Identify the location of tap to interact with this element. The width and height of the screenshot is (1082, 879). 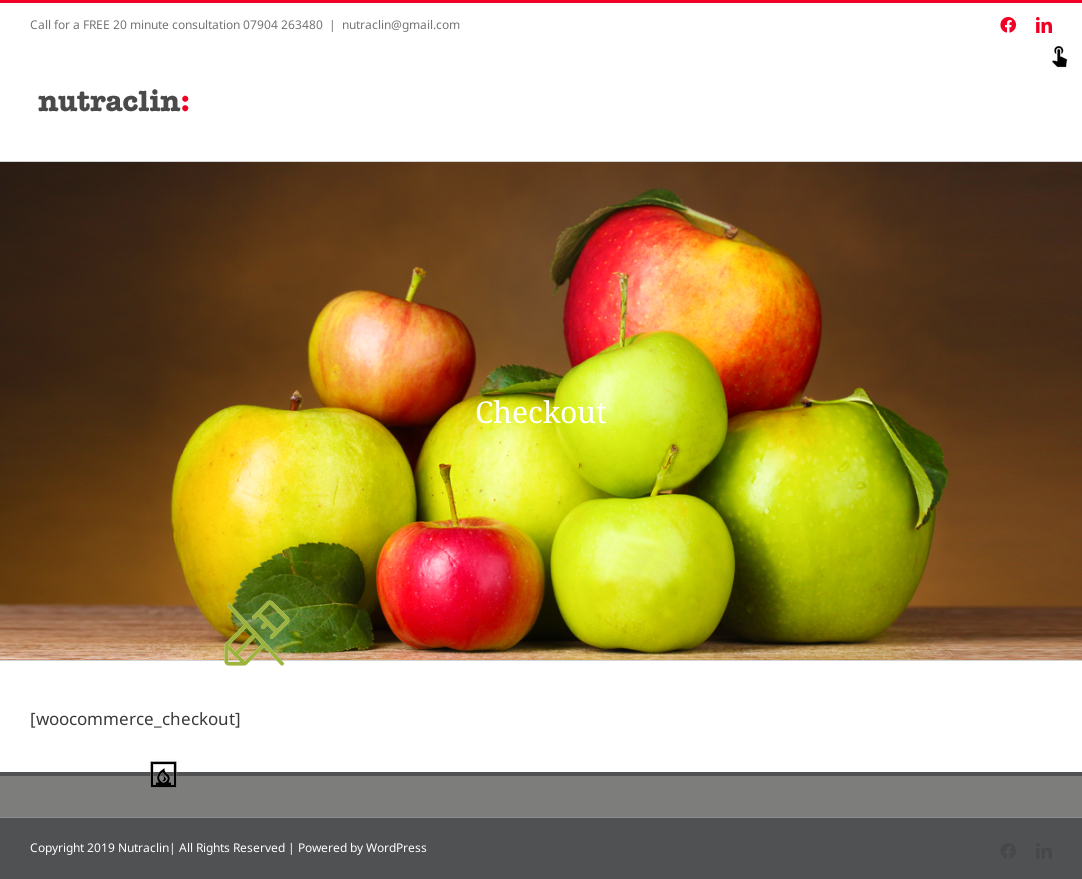
(1060, 57).